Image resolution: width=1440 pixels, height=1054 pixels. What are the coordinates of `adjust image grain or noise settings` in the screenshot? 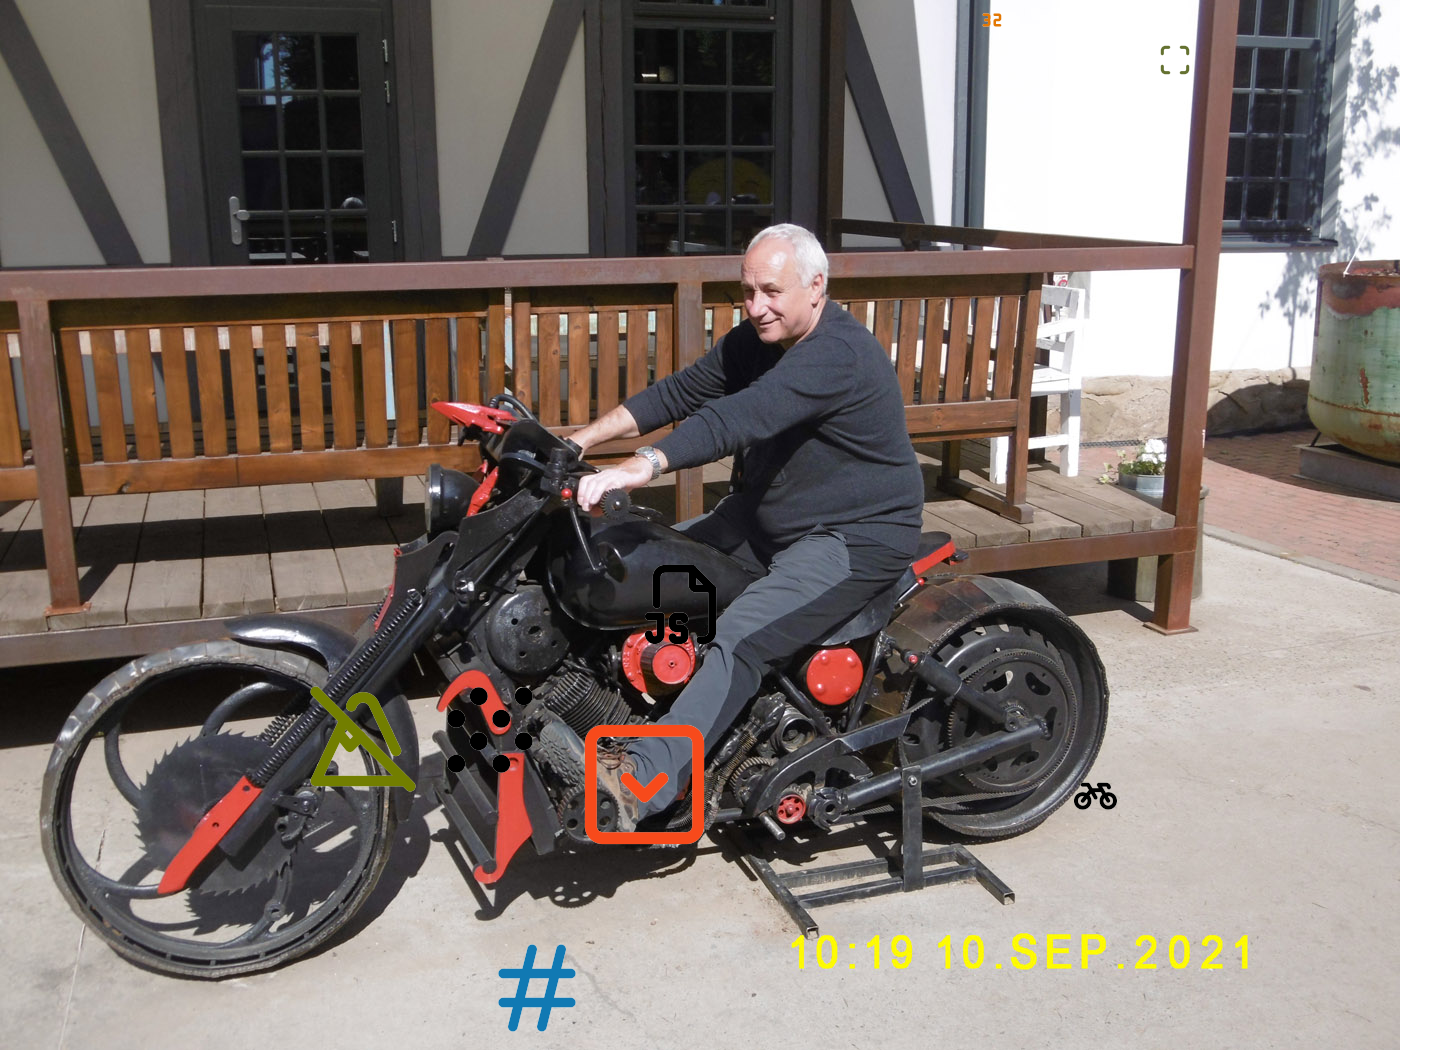 It's located at (490, 730).